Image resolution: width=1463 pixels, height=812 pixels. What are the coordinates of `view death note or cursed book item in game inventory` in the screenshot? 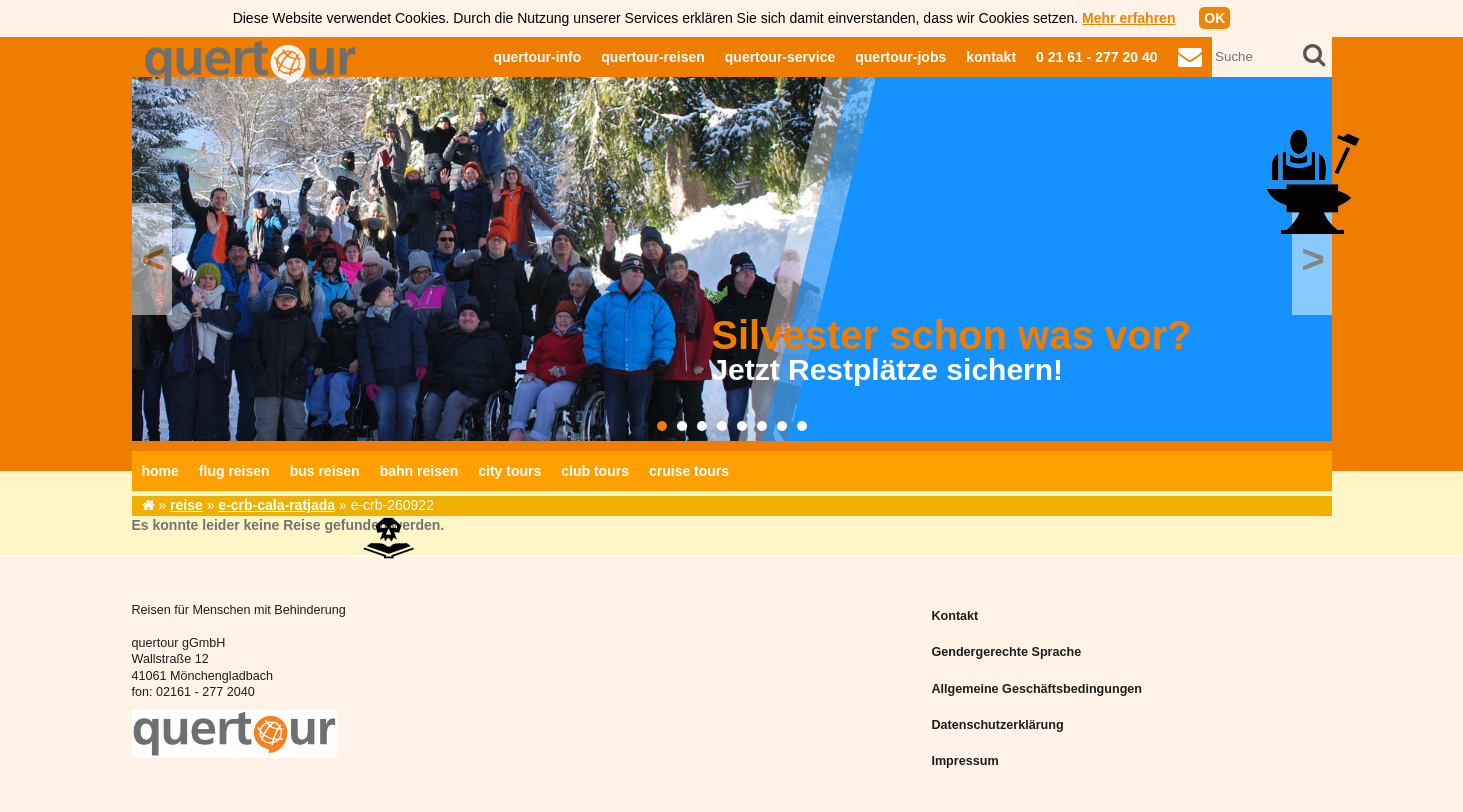 It's located at (388, 539).